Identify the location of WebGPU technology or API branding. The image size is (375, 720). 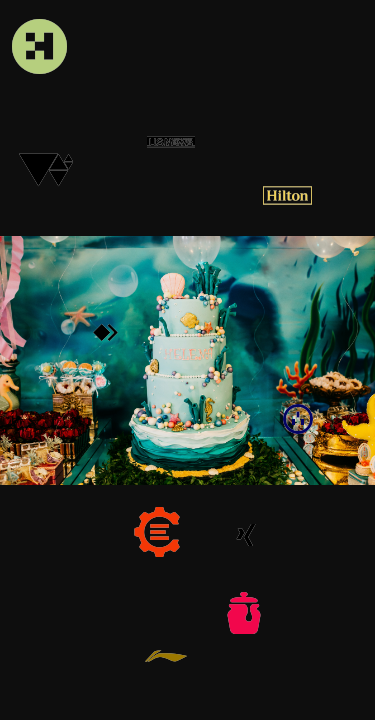
(46, 170).